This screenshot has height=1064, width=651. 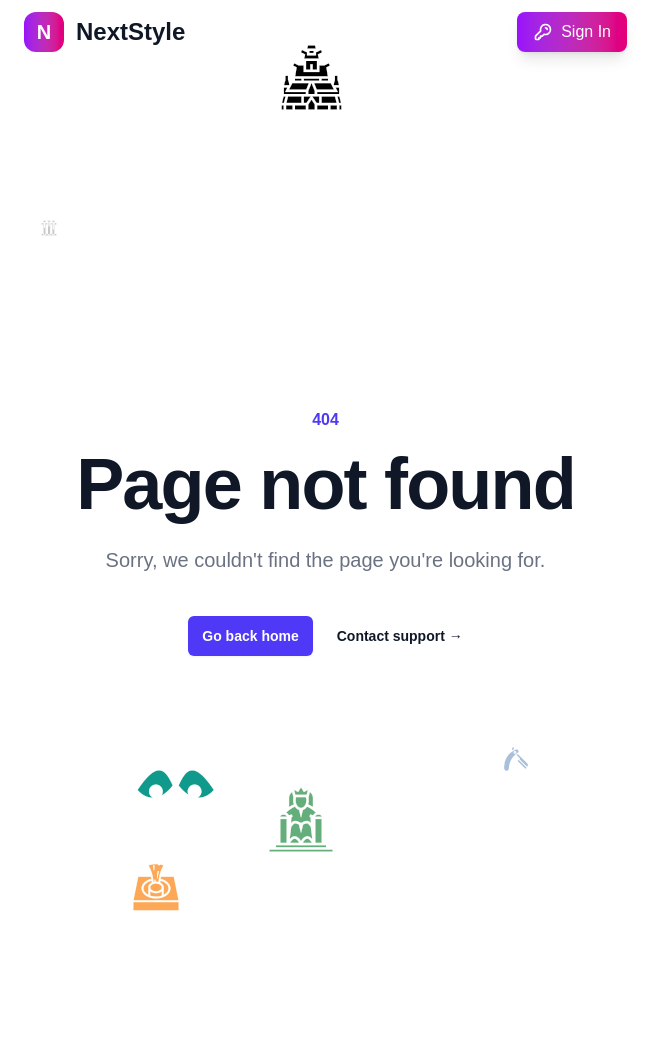 I want to click on access viking or norse-themed content, so click(x=311, y=77).